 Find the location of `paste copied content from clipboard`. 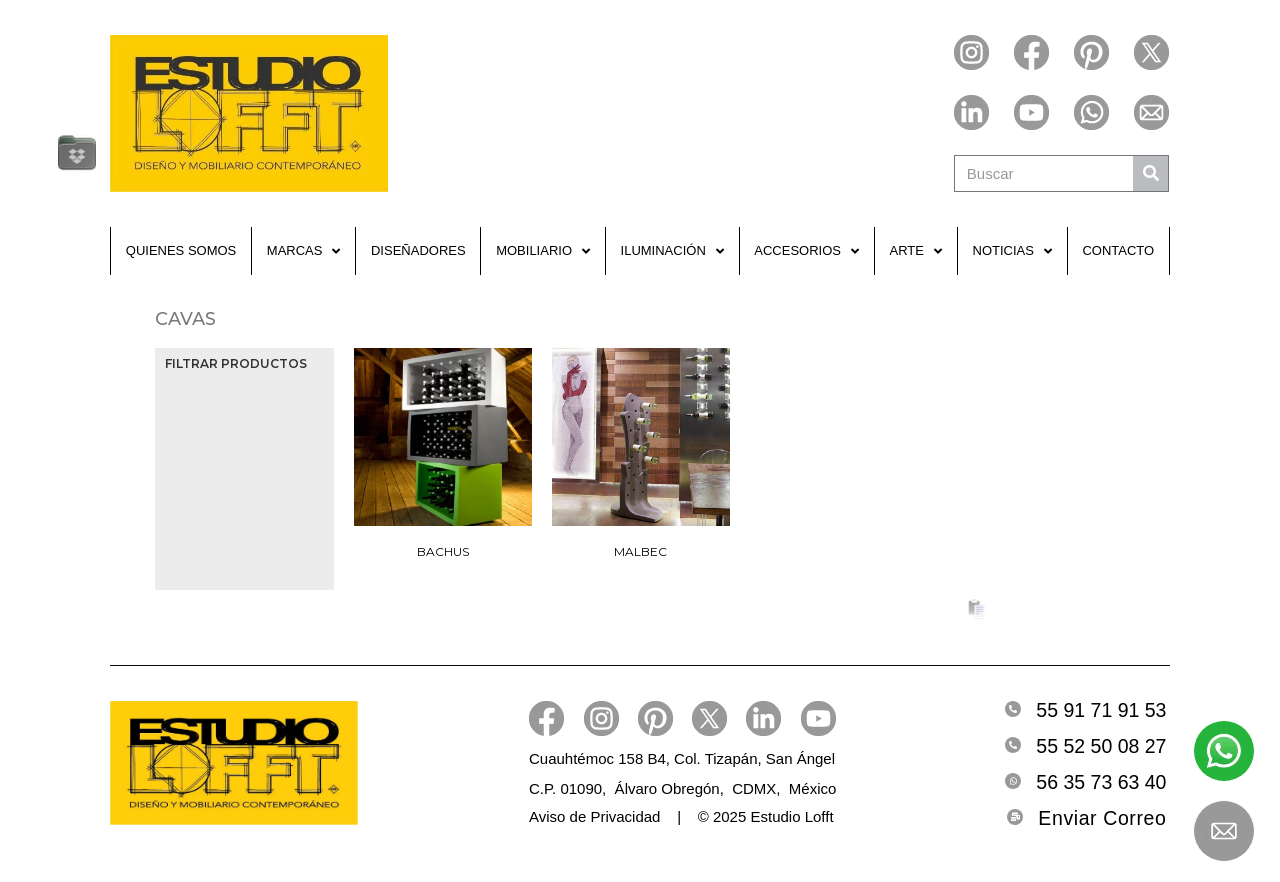

paste copied content from clipboard is located at coordinates (977, 609).